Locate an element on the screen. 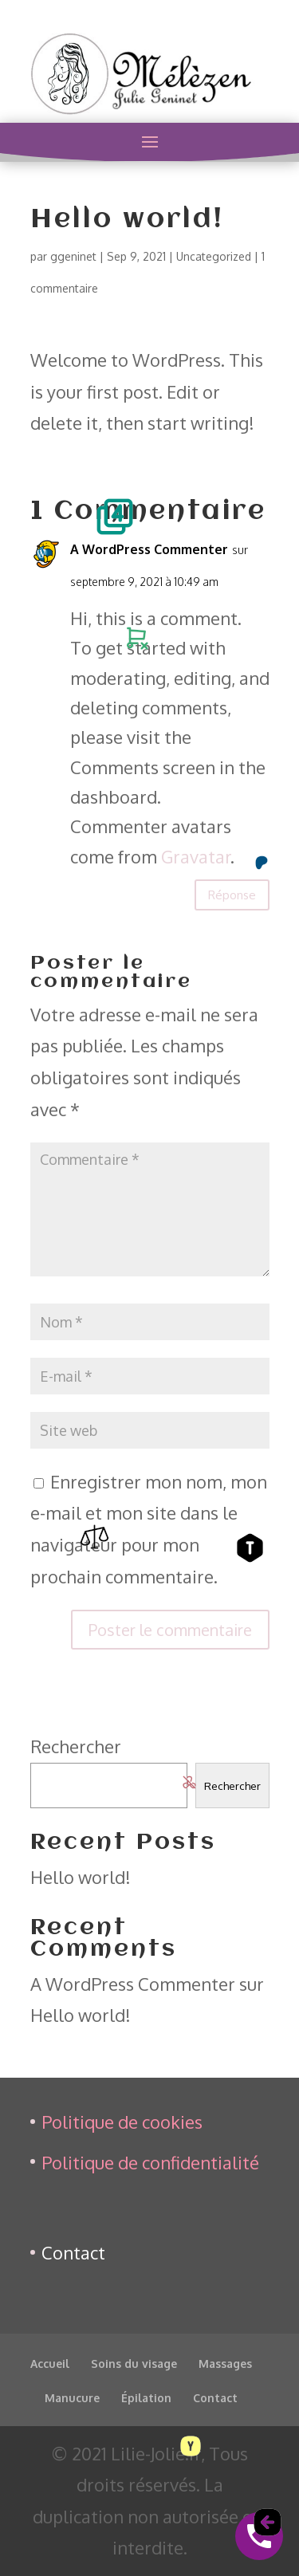 The width and height of the screenshot is (299, 2576). view item 4 in a collection or series is located at coordinates (115, 517).